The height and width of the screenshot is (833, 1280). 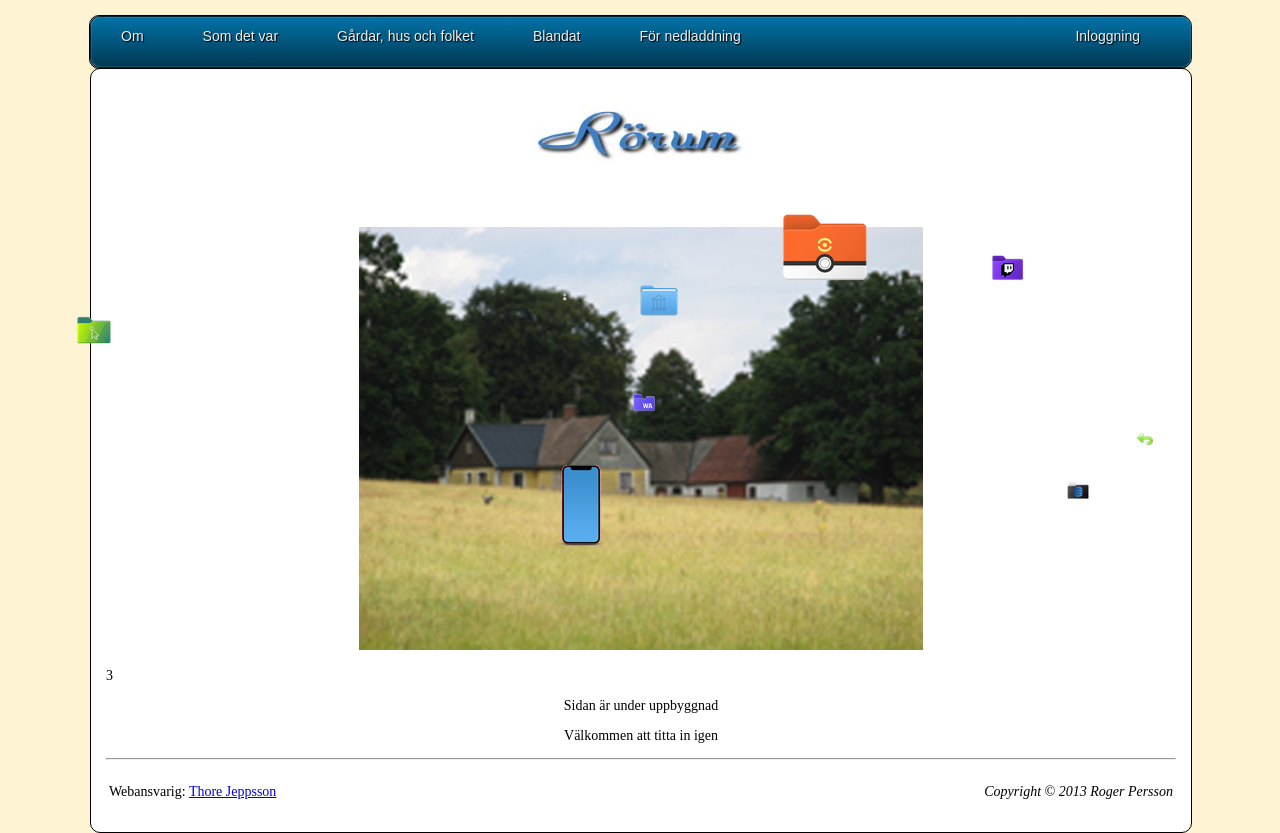 I want to click on iPhone 12 mini device icon, so click(x=581, y=506).